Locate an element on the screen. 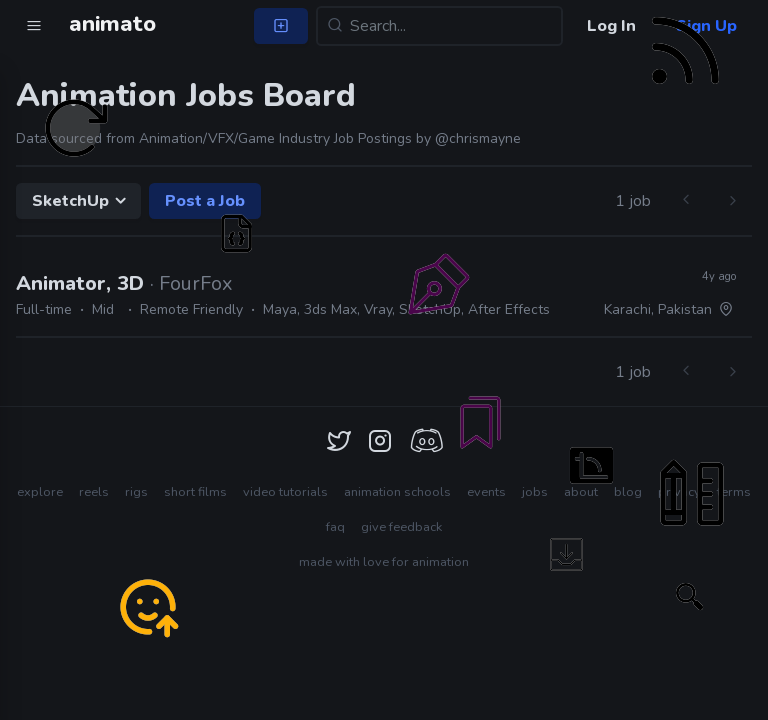 This screenshot has height=720, width=768. download file to inbox or tray is located at coordinates (566, 554).